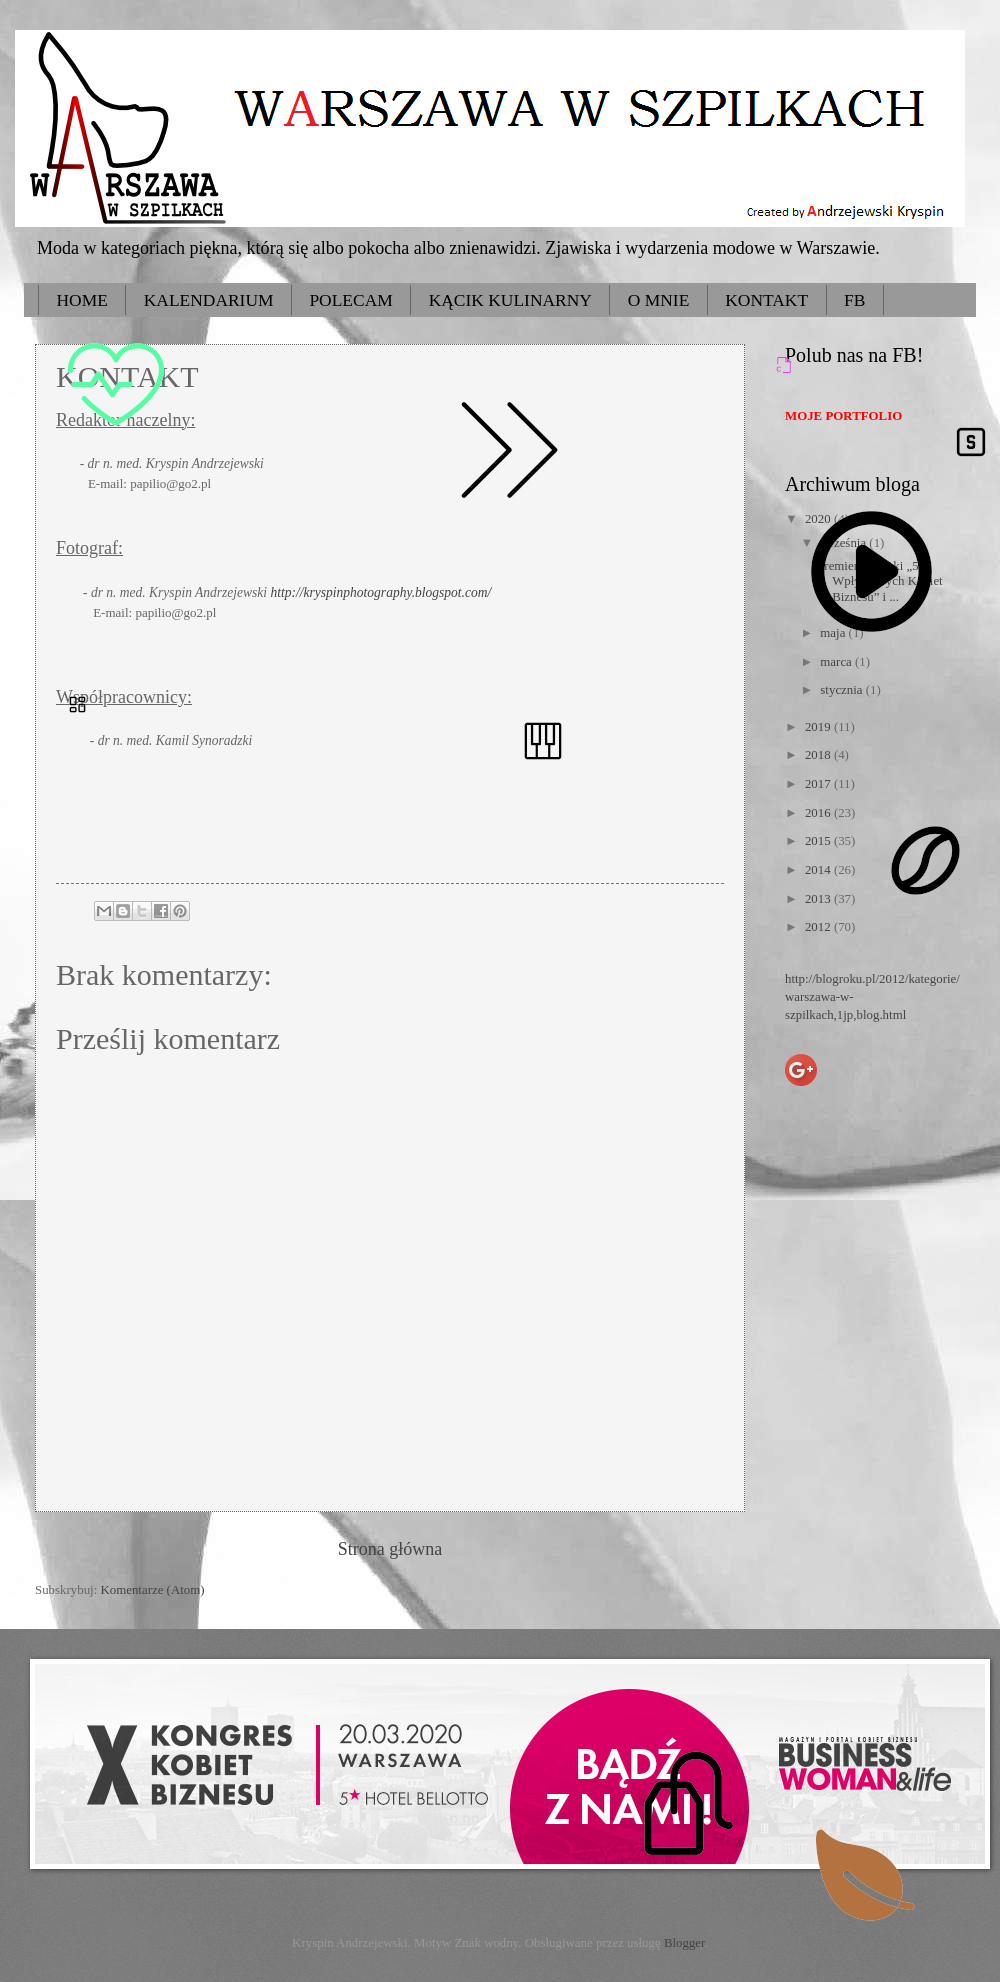 The image size is (1000, 1982). I want to click on indicates a shortcut or keyboard shortcut function, so click(971, 442).